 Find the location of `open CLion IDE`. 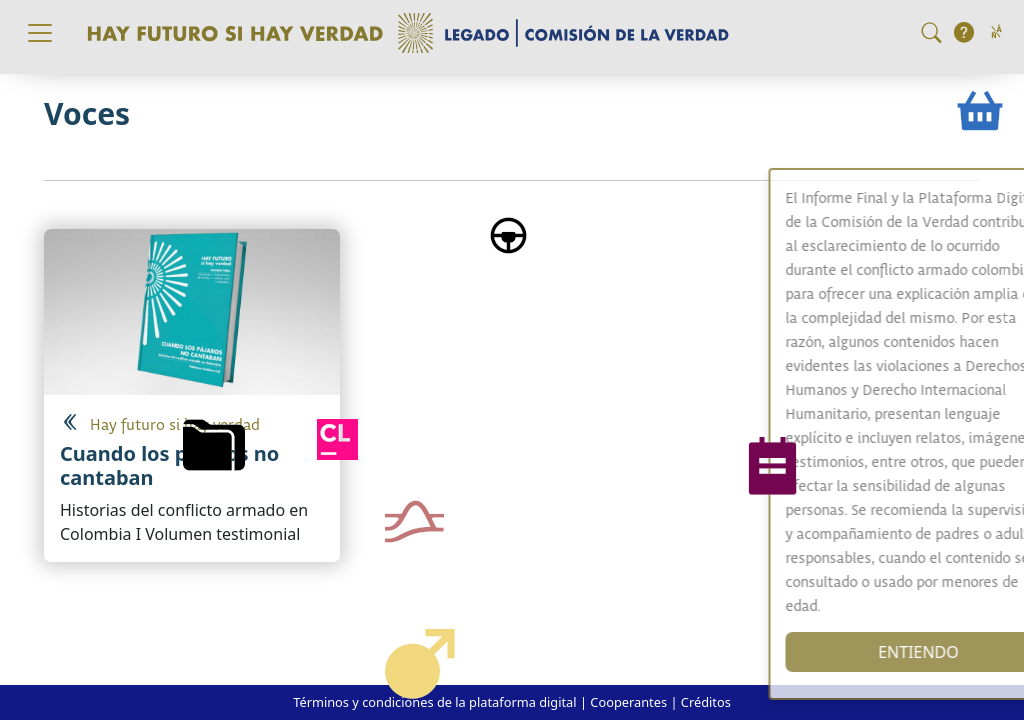

open CLion IDE is located at coordinates (337, 439).